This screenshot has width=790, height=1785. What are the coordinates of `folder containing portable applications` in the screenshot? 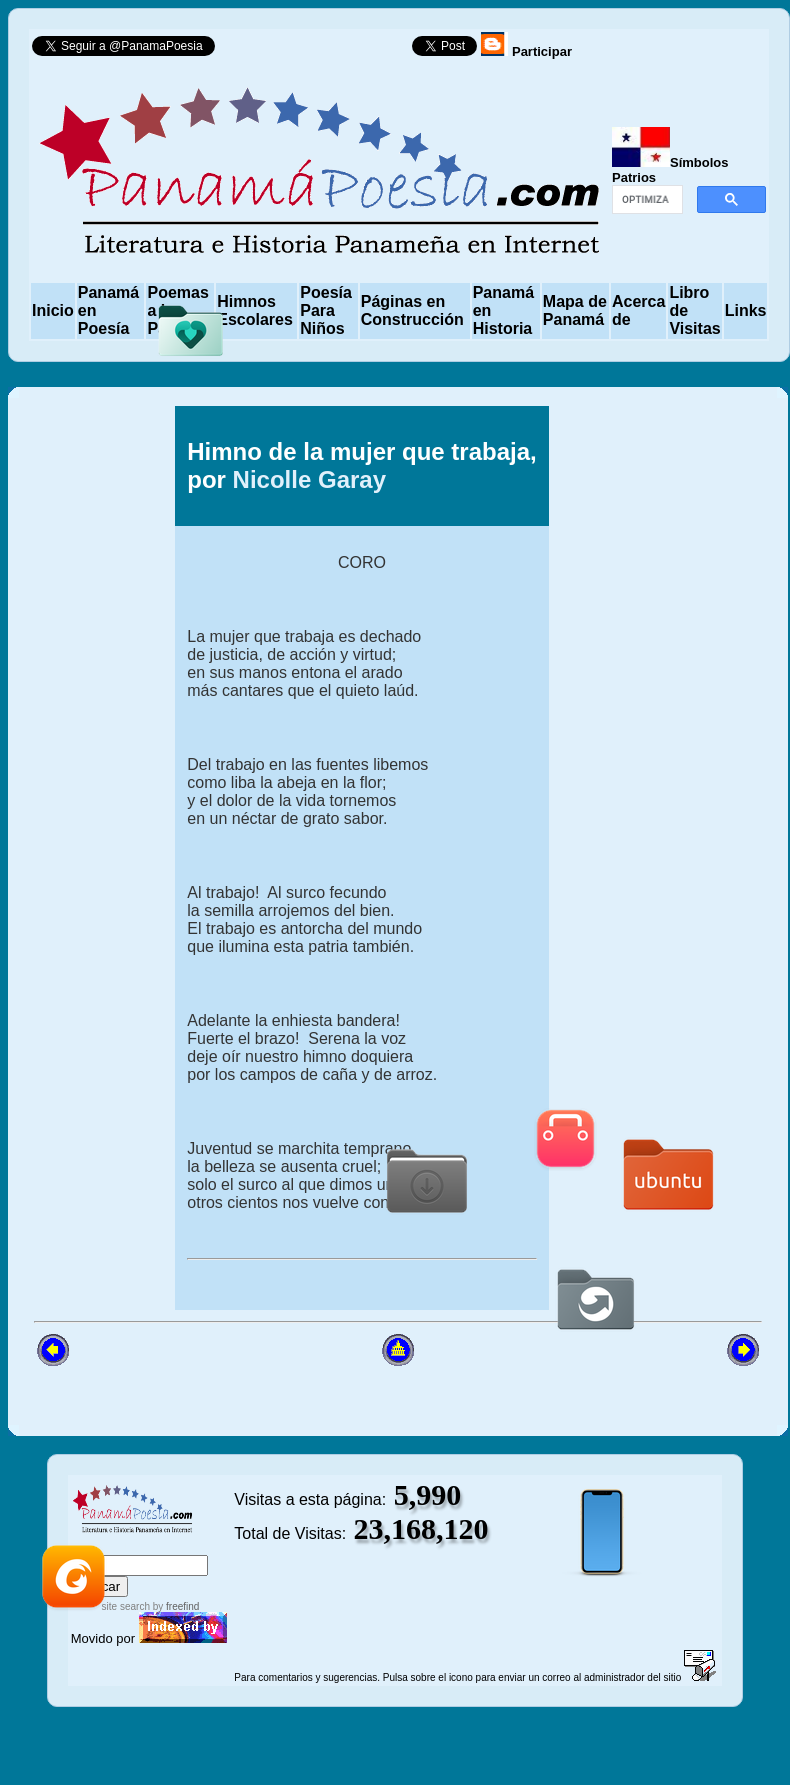 It's located at (595, 1301).